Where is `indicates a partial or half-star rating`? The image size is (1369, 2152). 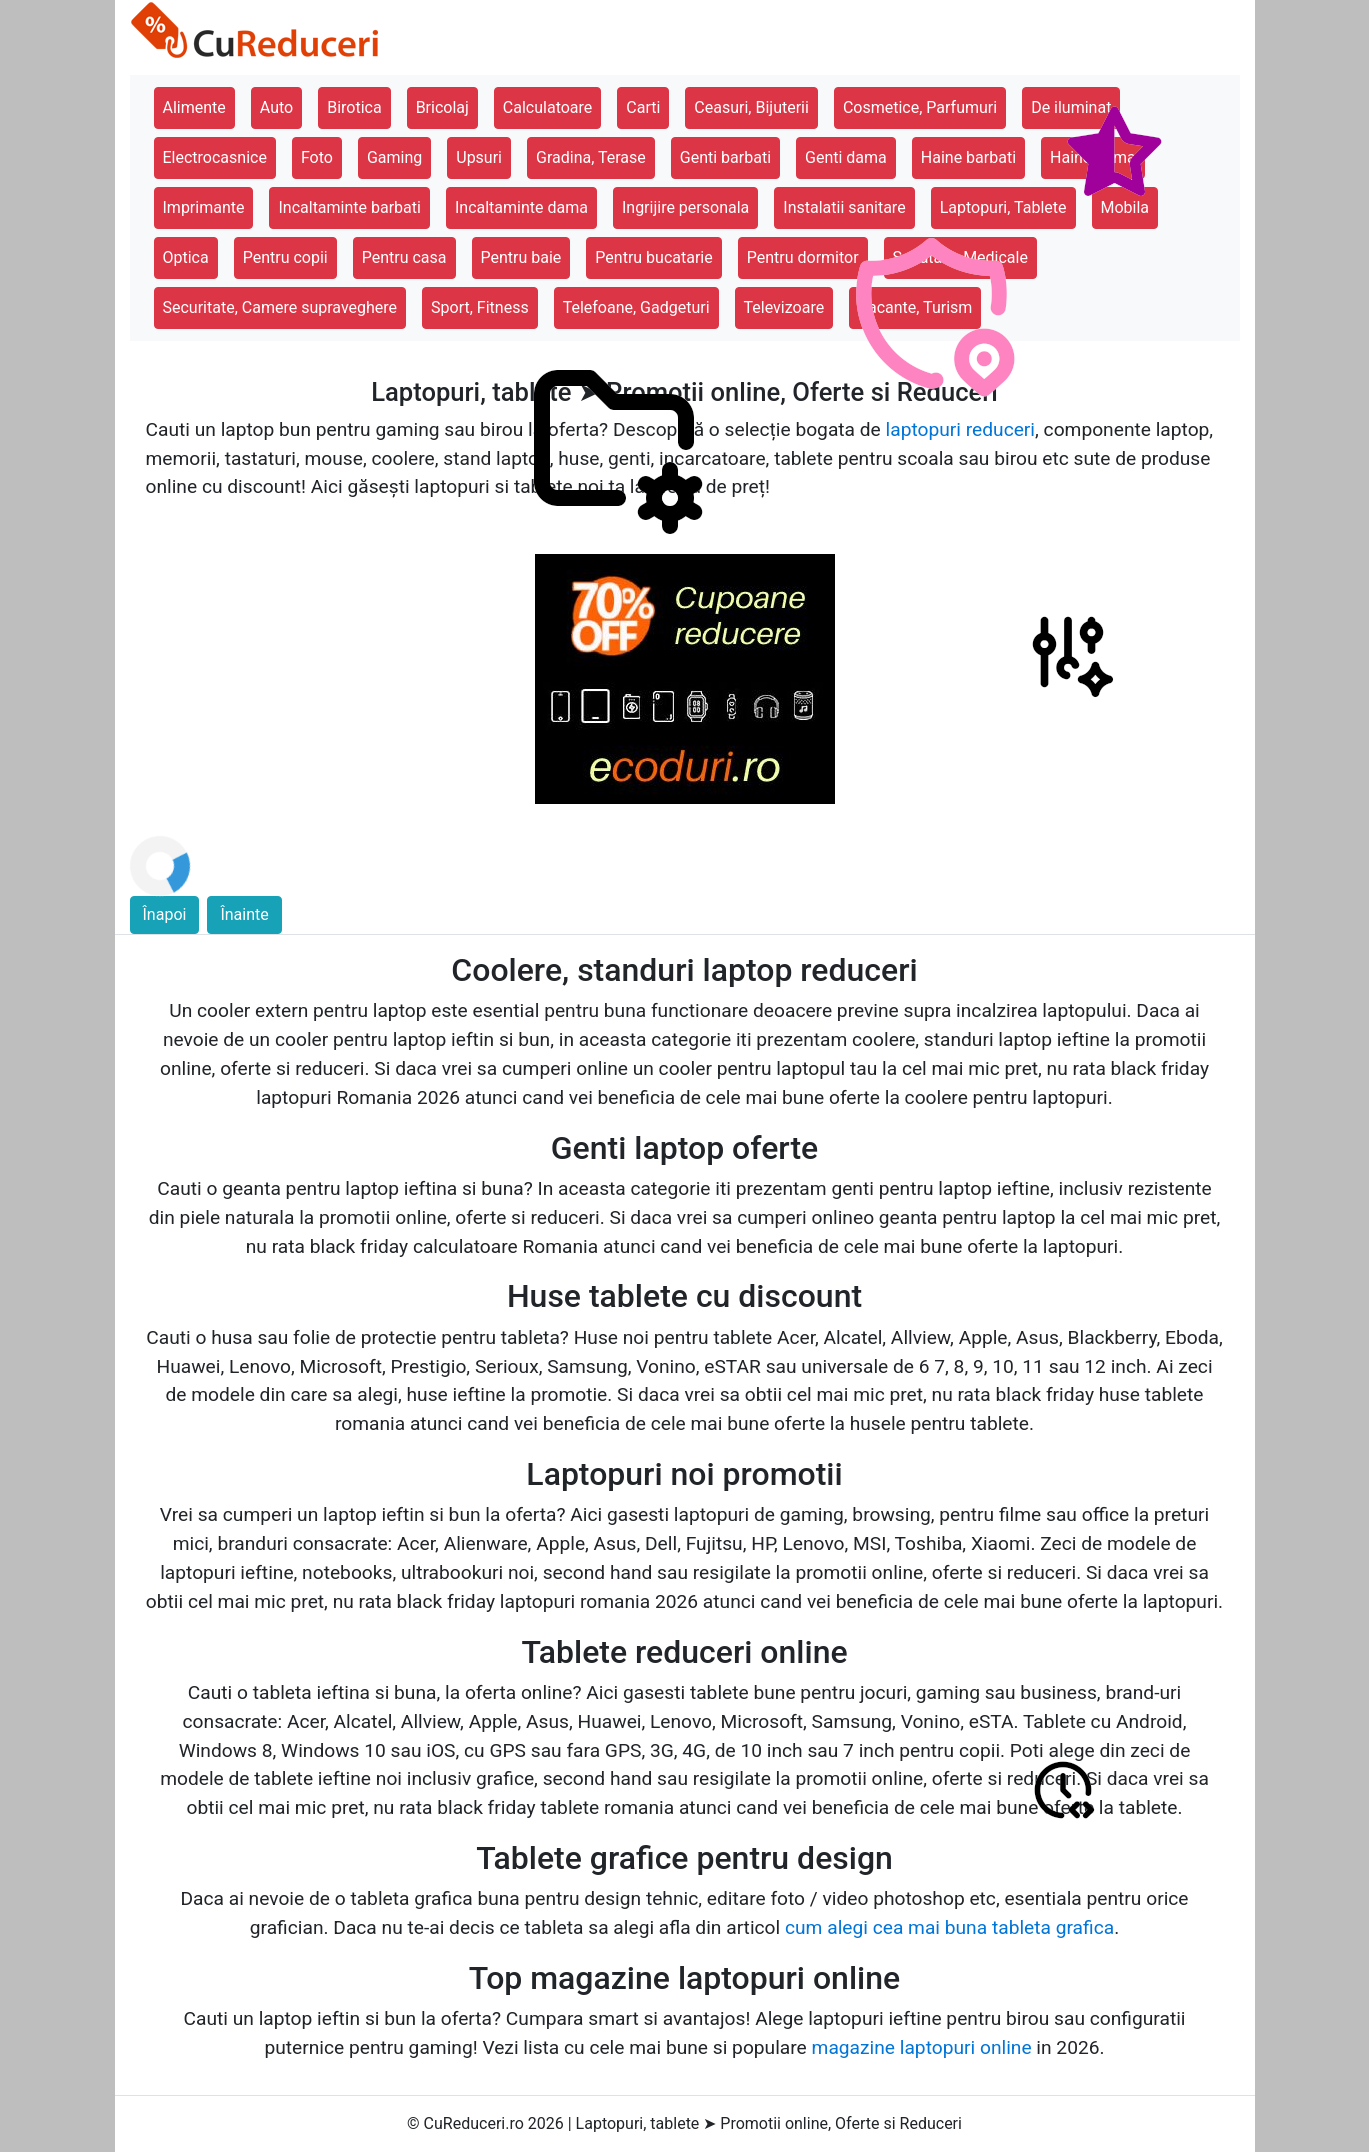
indicates a partial or half-star rating is located at coordinates (1114, 155).